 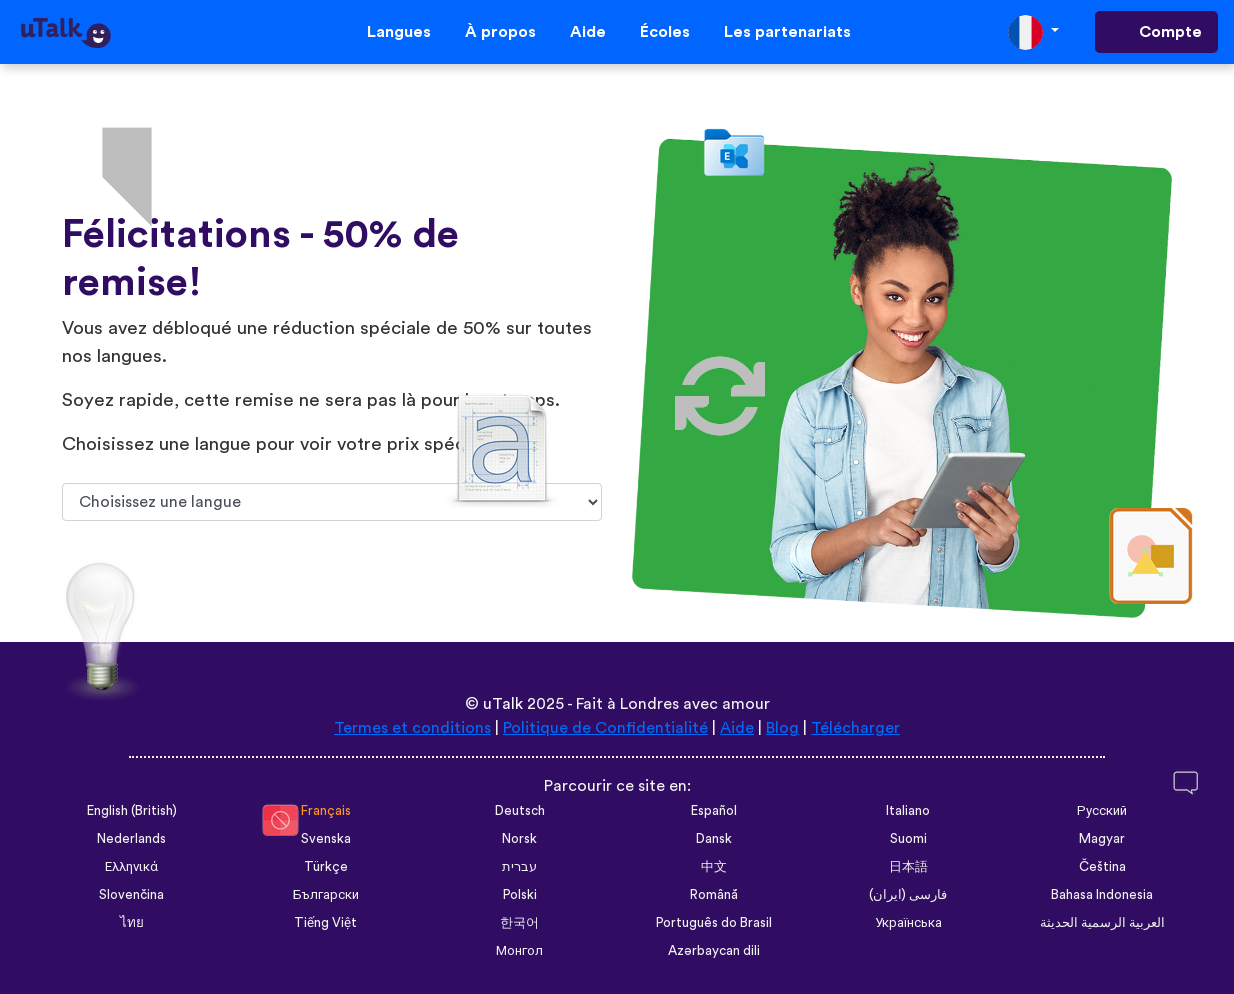 What do you see at coordinates (734, 154) in the screenshot?
I see `open microsoft exchange folder` at bounding box center [734, 154].